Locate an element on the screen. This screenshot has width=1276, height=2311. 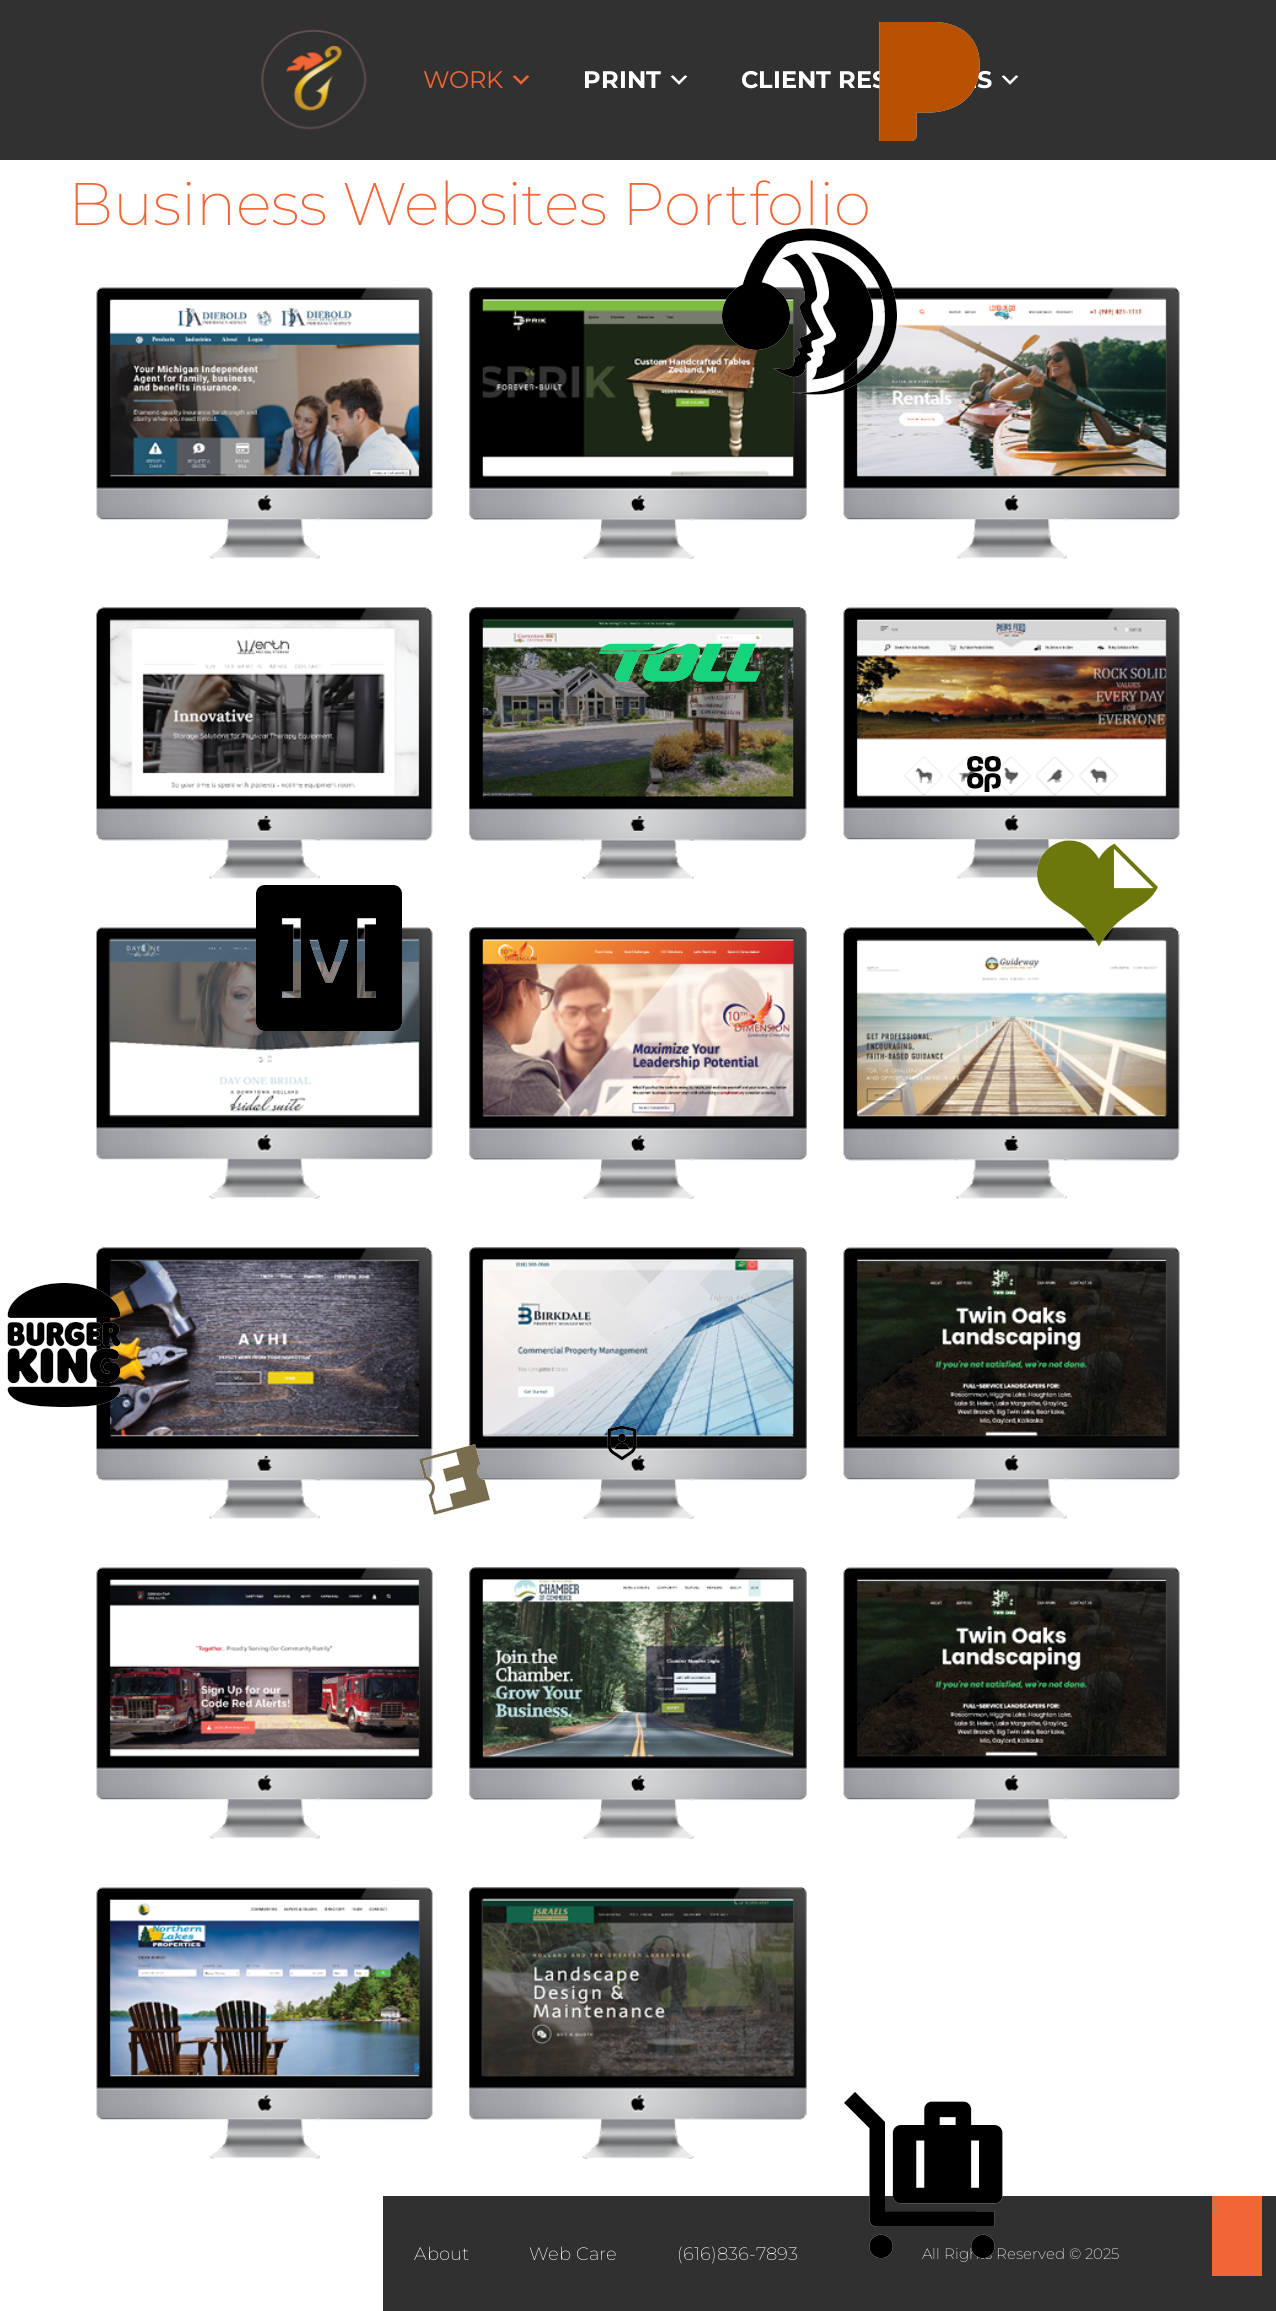
open ilovepdf website or app is located at coordinates (1097, 893).